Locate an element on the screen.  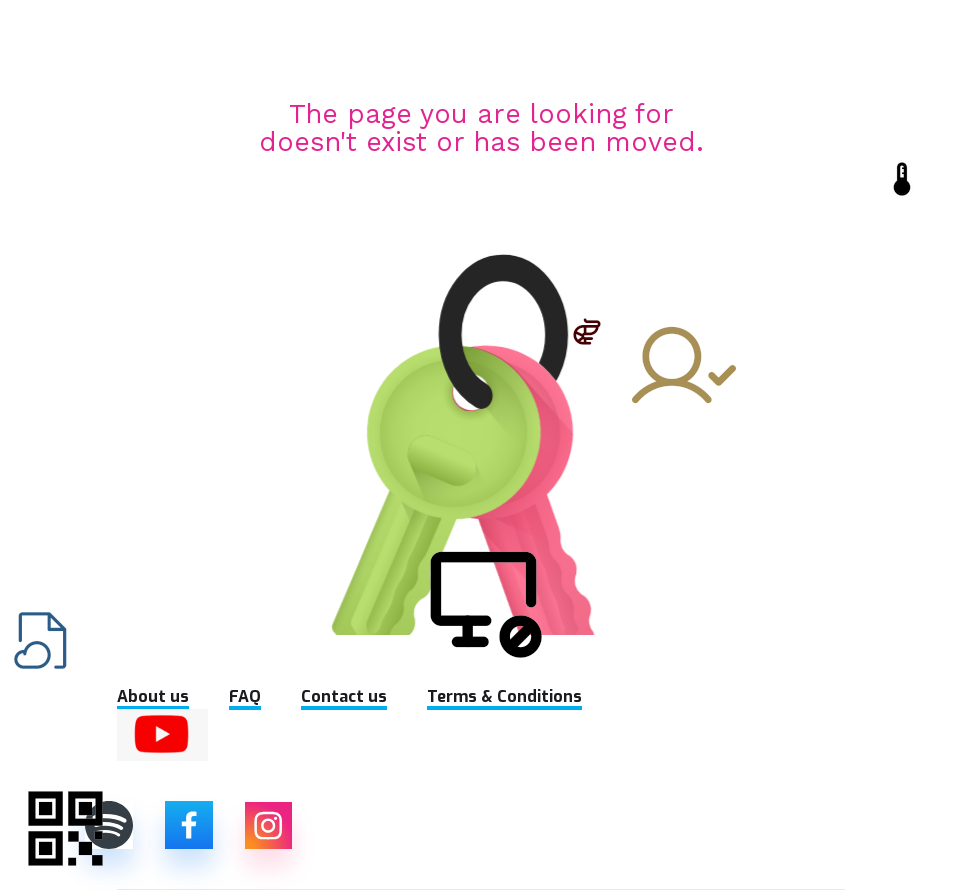
verify or confirm user identity is located at coordinates (680, 368).